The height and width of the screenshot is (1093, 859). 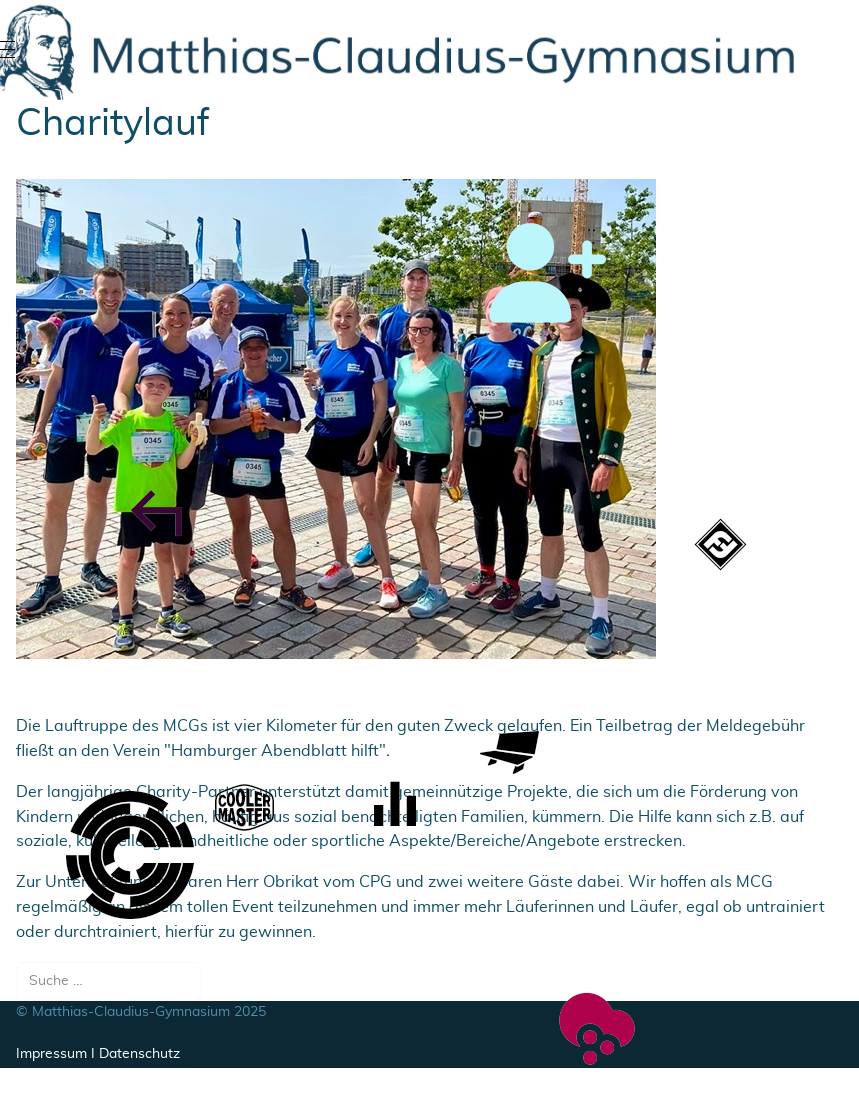 I want to click on add a new user or contact, so click(x=543, y=272).